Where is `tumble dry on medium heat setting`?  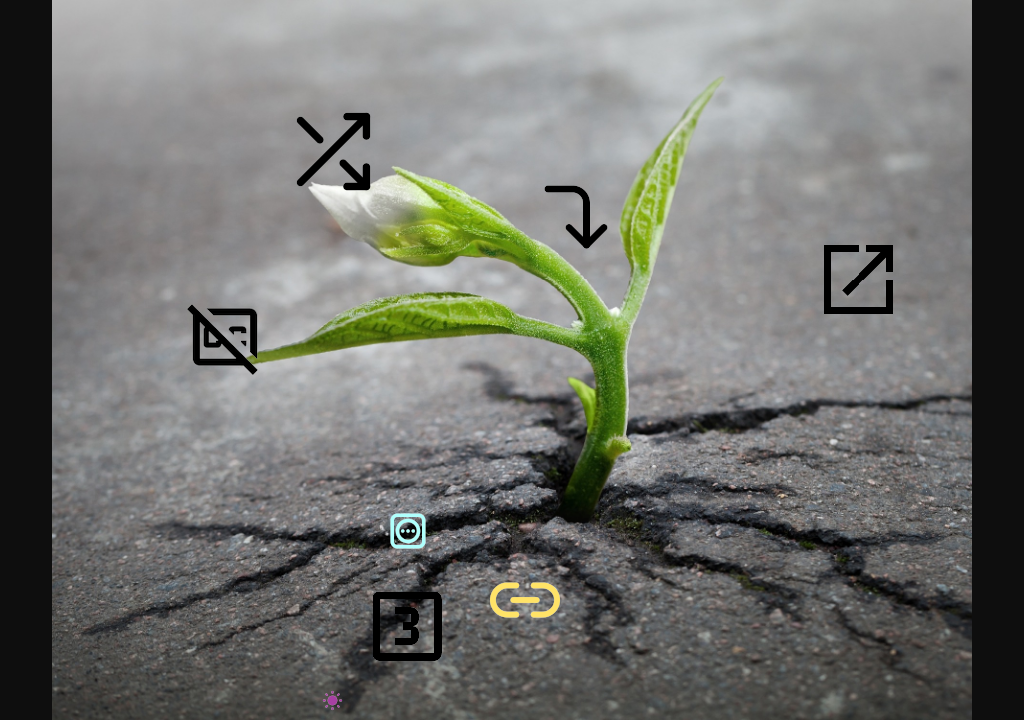 tumble dry on medium heat setting is located at coordinates (408, 531).